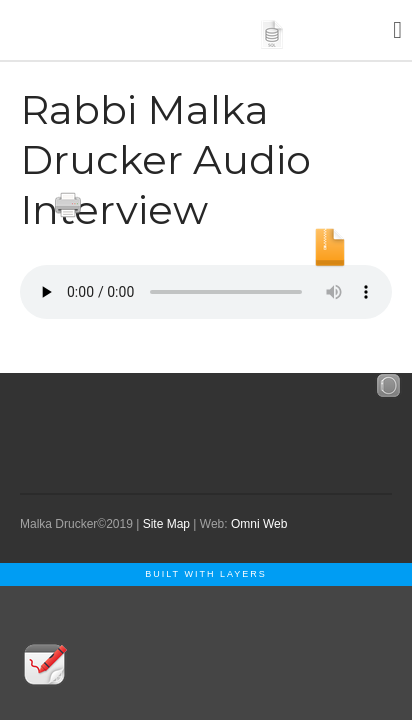  I want to click on a compressed package or archive file, so click(330, 248).